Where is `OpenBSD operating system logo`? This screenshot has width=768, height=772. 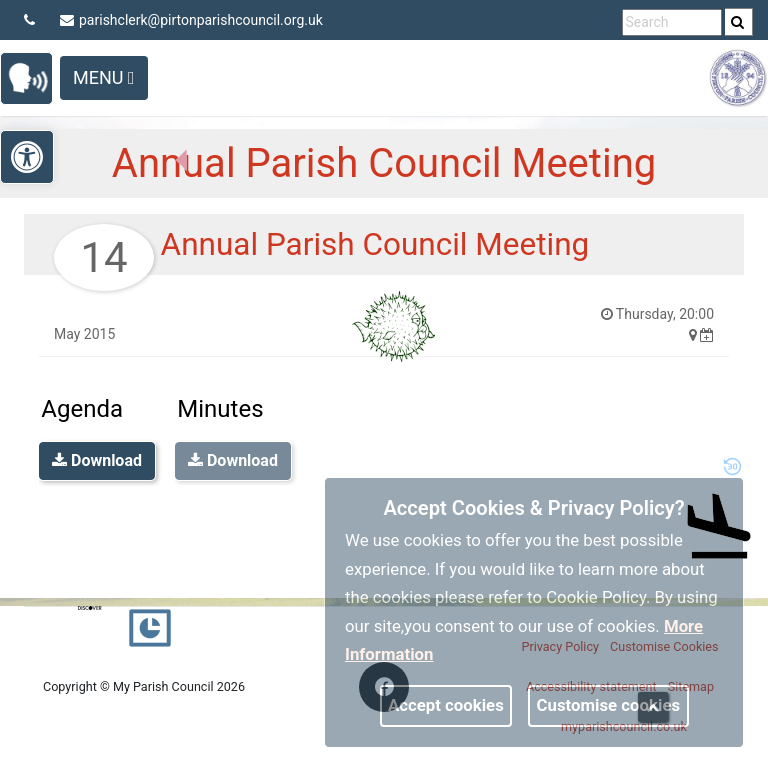 OpenBSD operating system logo is located at coordinates (393, 326).